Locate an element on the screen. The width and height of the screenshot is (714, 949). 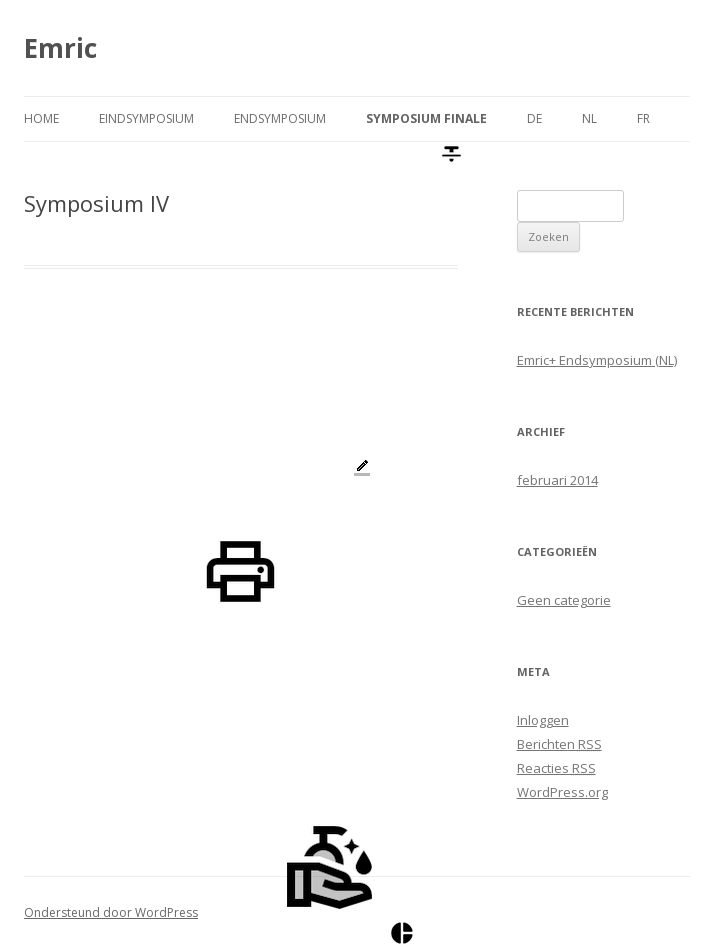
view data breakdown or statistics is located at coordinates (402, 933).